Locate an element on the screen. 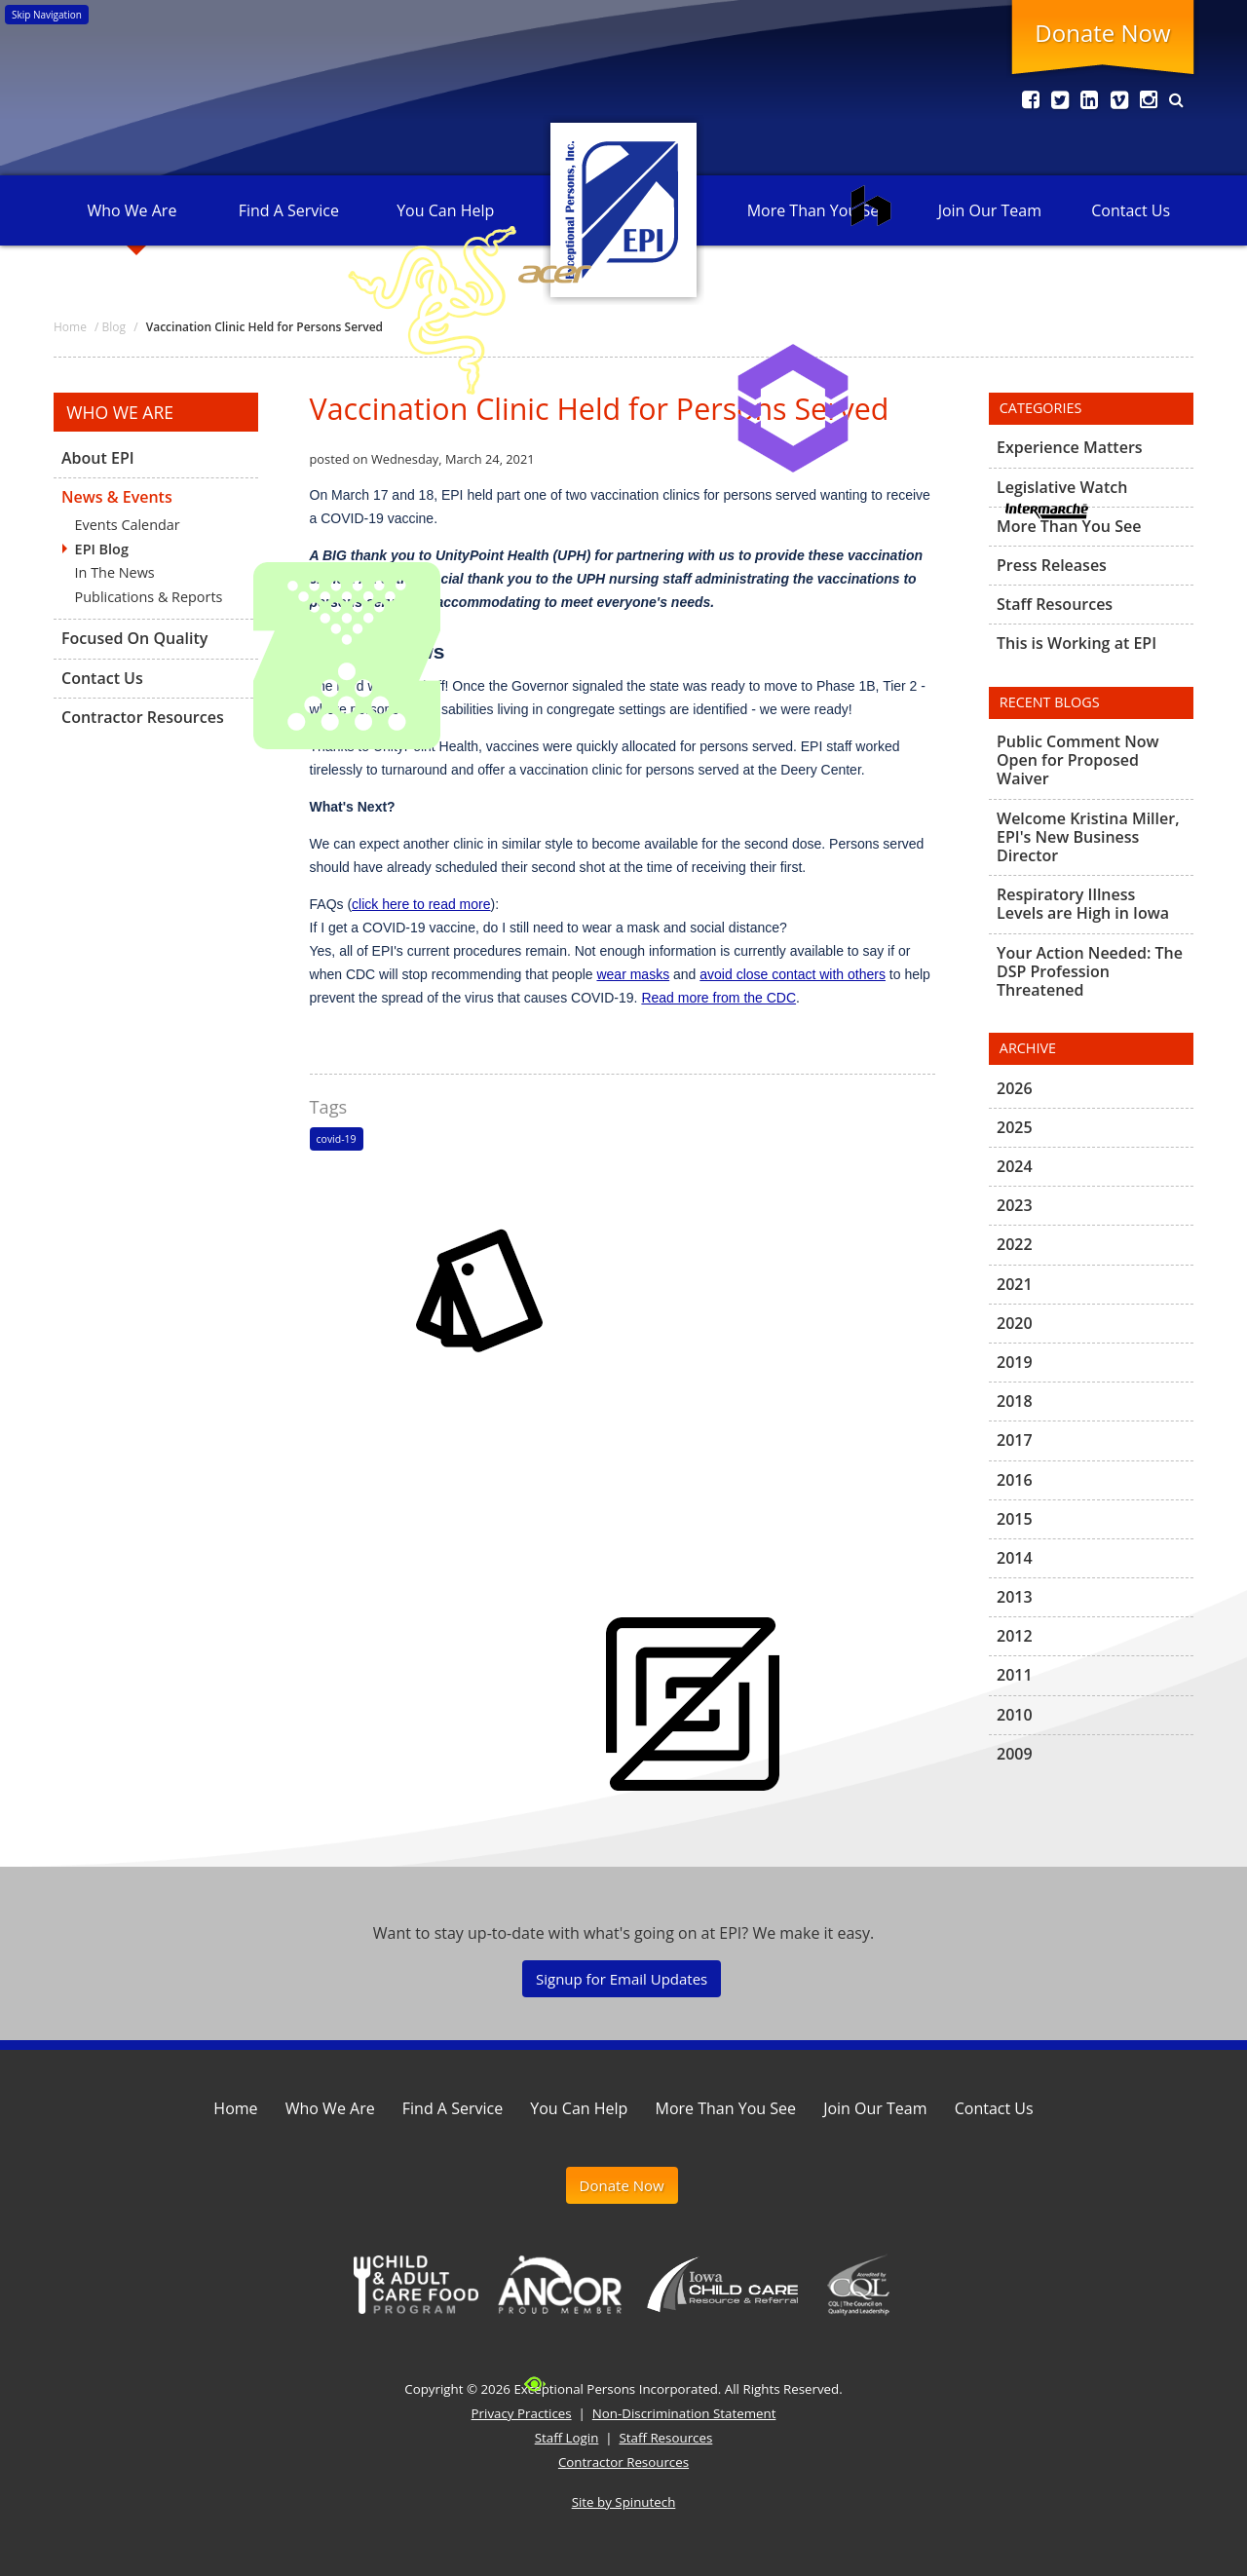 The width and height of the screenshot is (1247, 2576). open zed code editor is located at coordinates (693, 1704).